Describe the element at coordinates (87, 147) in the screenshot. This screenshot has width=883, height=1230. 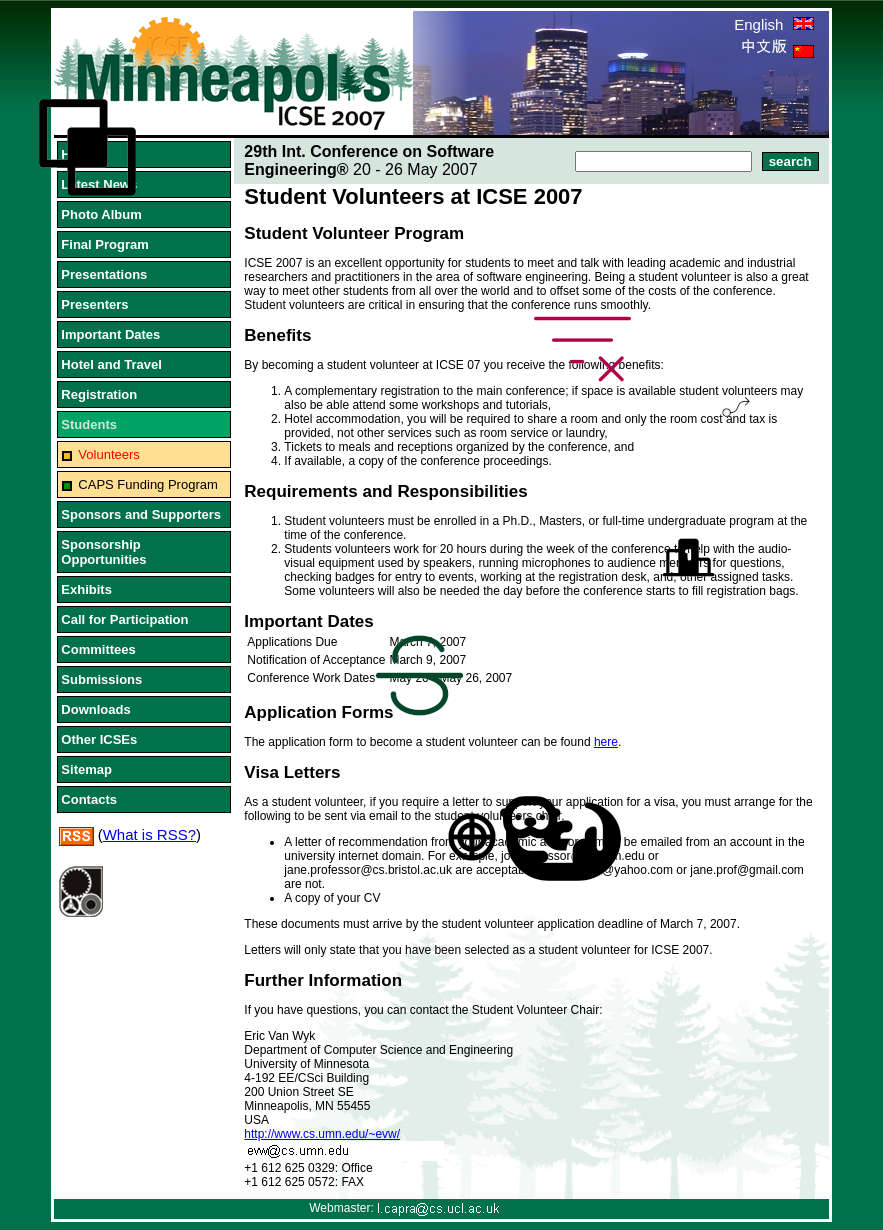
I see `combine or merge selected layers` at that location.